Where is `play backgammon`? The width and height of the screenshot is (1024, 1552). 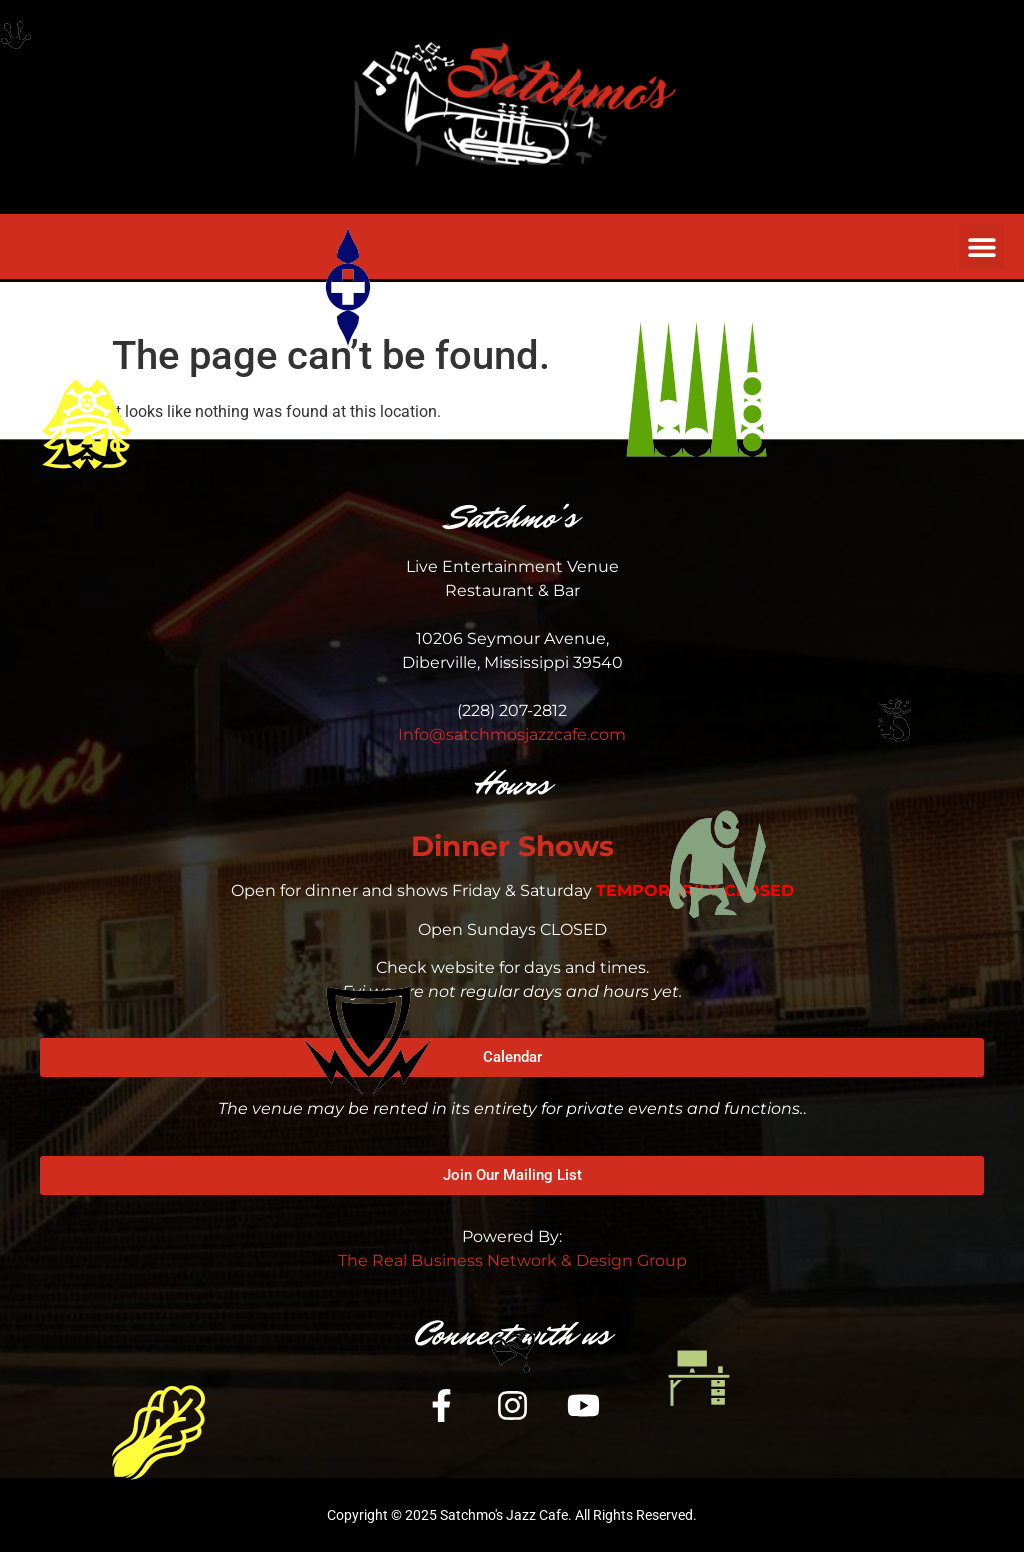
play backgammon is located at coordinates (696, 386).